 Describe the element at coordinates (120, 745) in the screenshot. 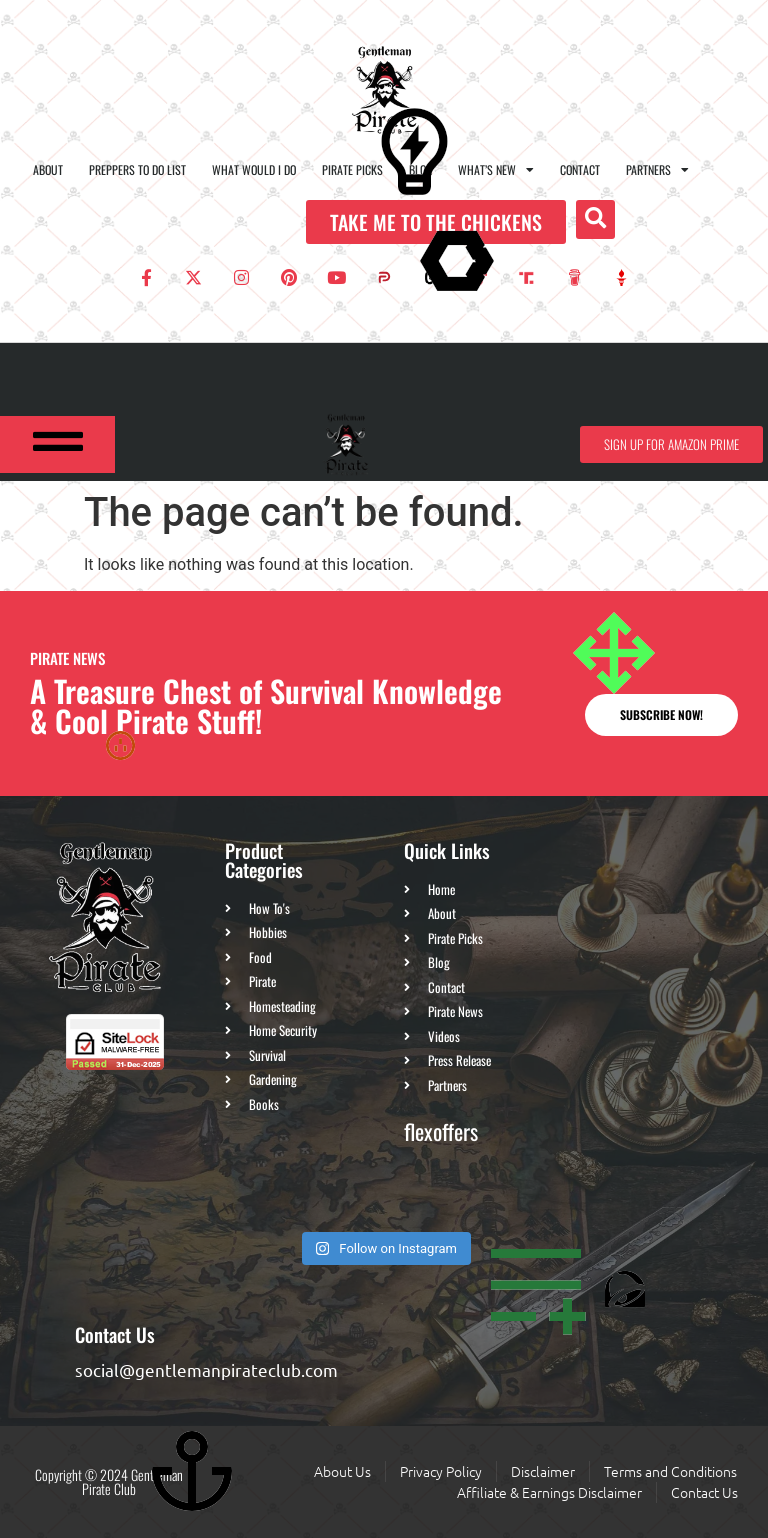

I see `electrical outlet or power socket indicator` at that location.